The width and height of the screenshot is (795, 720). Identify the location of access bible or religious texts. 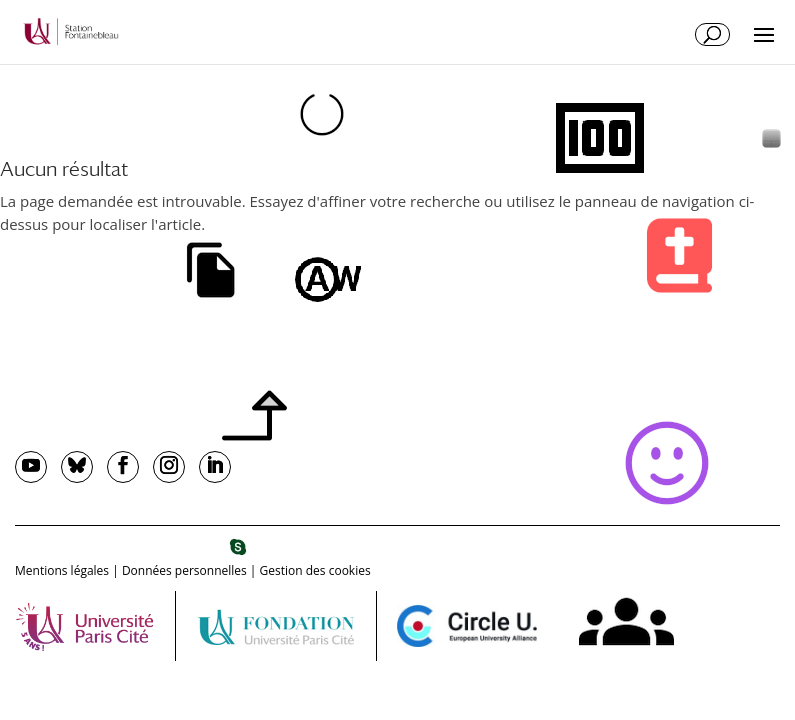
(679, 255).